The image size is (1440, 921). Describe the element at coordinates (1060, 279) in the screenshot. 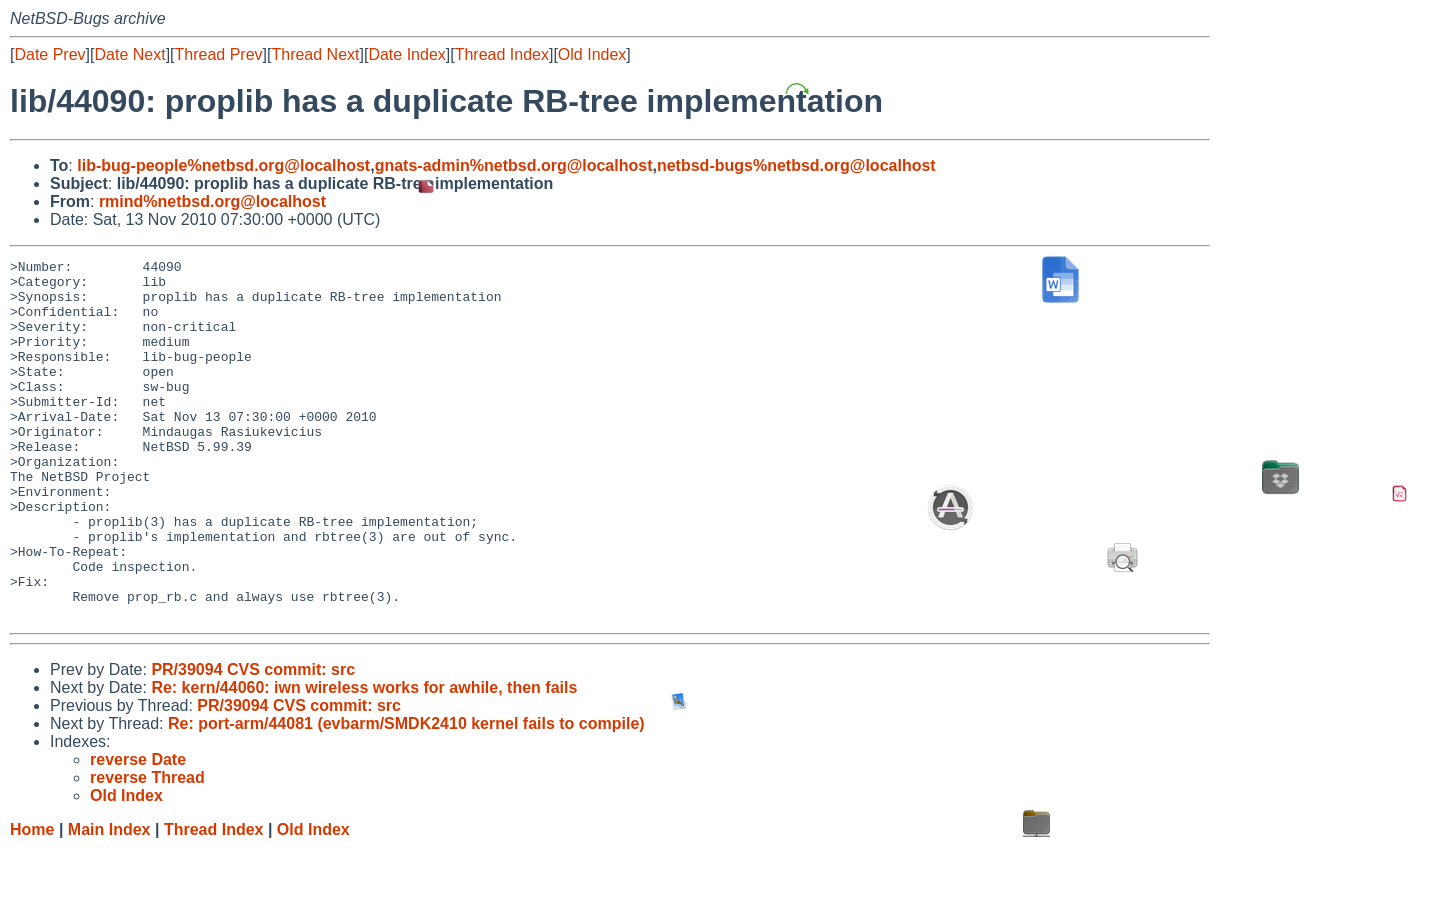

I see `microsoft word document file` at that location.